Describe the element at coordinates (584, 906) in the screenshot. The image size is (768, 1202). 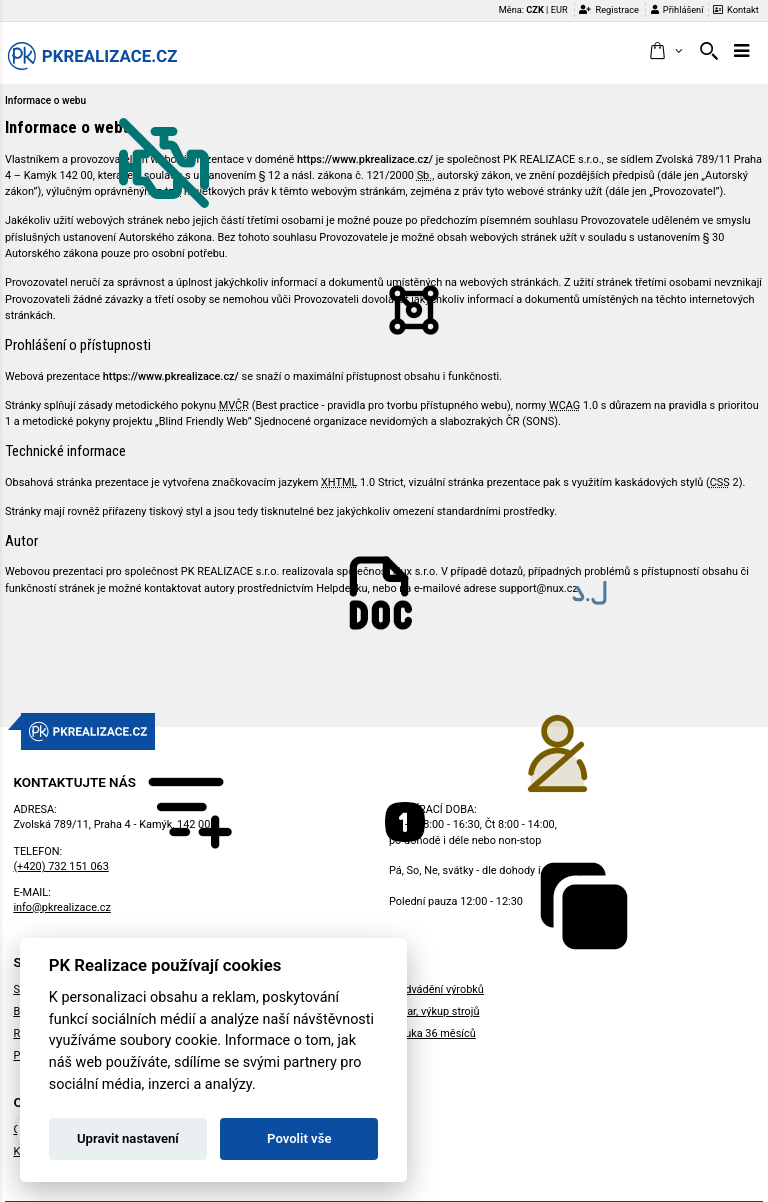
I see `copy to clipboard` at that location.